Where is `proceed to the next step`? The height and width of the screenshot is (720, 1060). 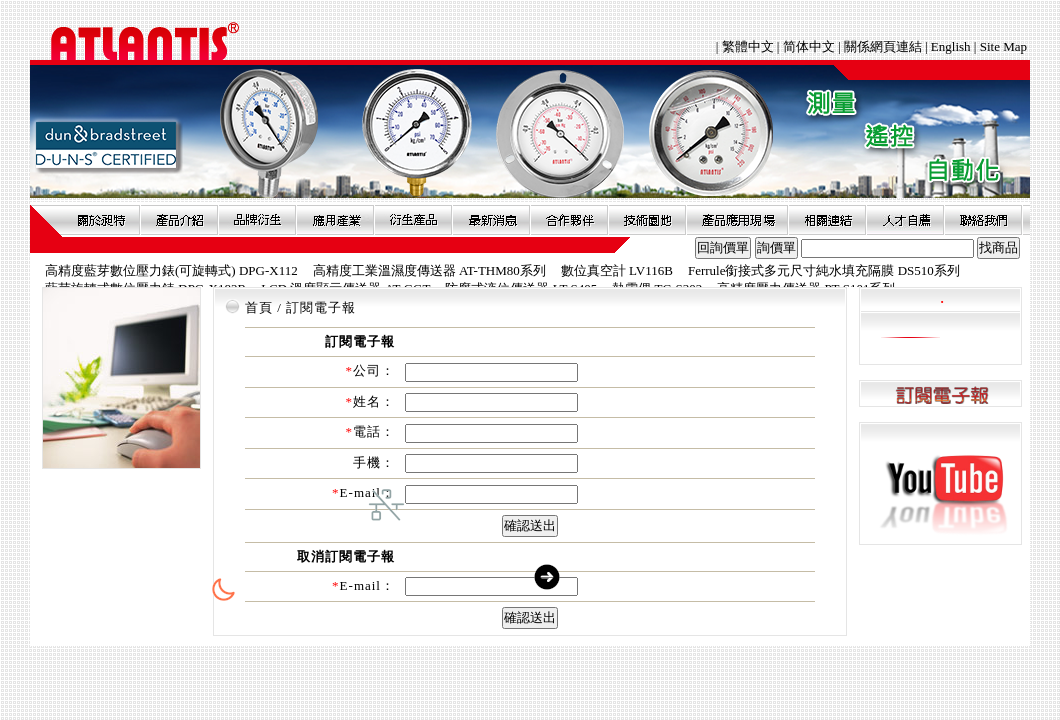
proceed to the next step is located at coordinates (547, 577).